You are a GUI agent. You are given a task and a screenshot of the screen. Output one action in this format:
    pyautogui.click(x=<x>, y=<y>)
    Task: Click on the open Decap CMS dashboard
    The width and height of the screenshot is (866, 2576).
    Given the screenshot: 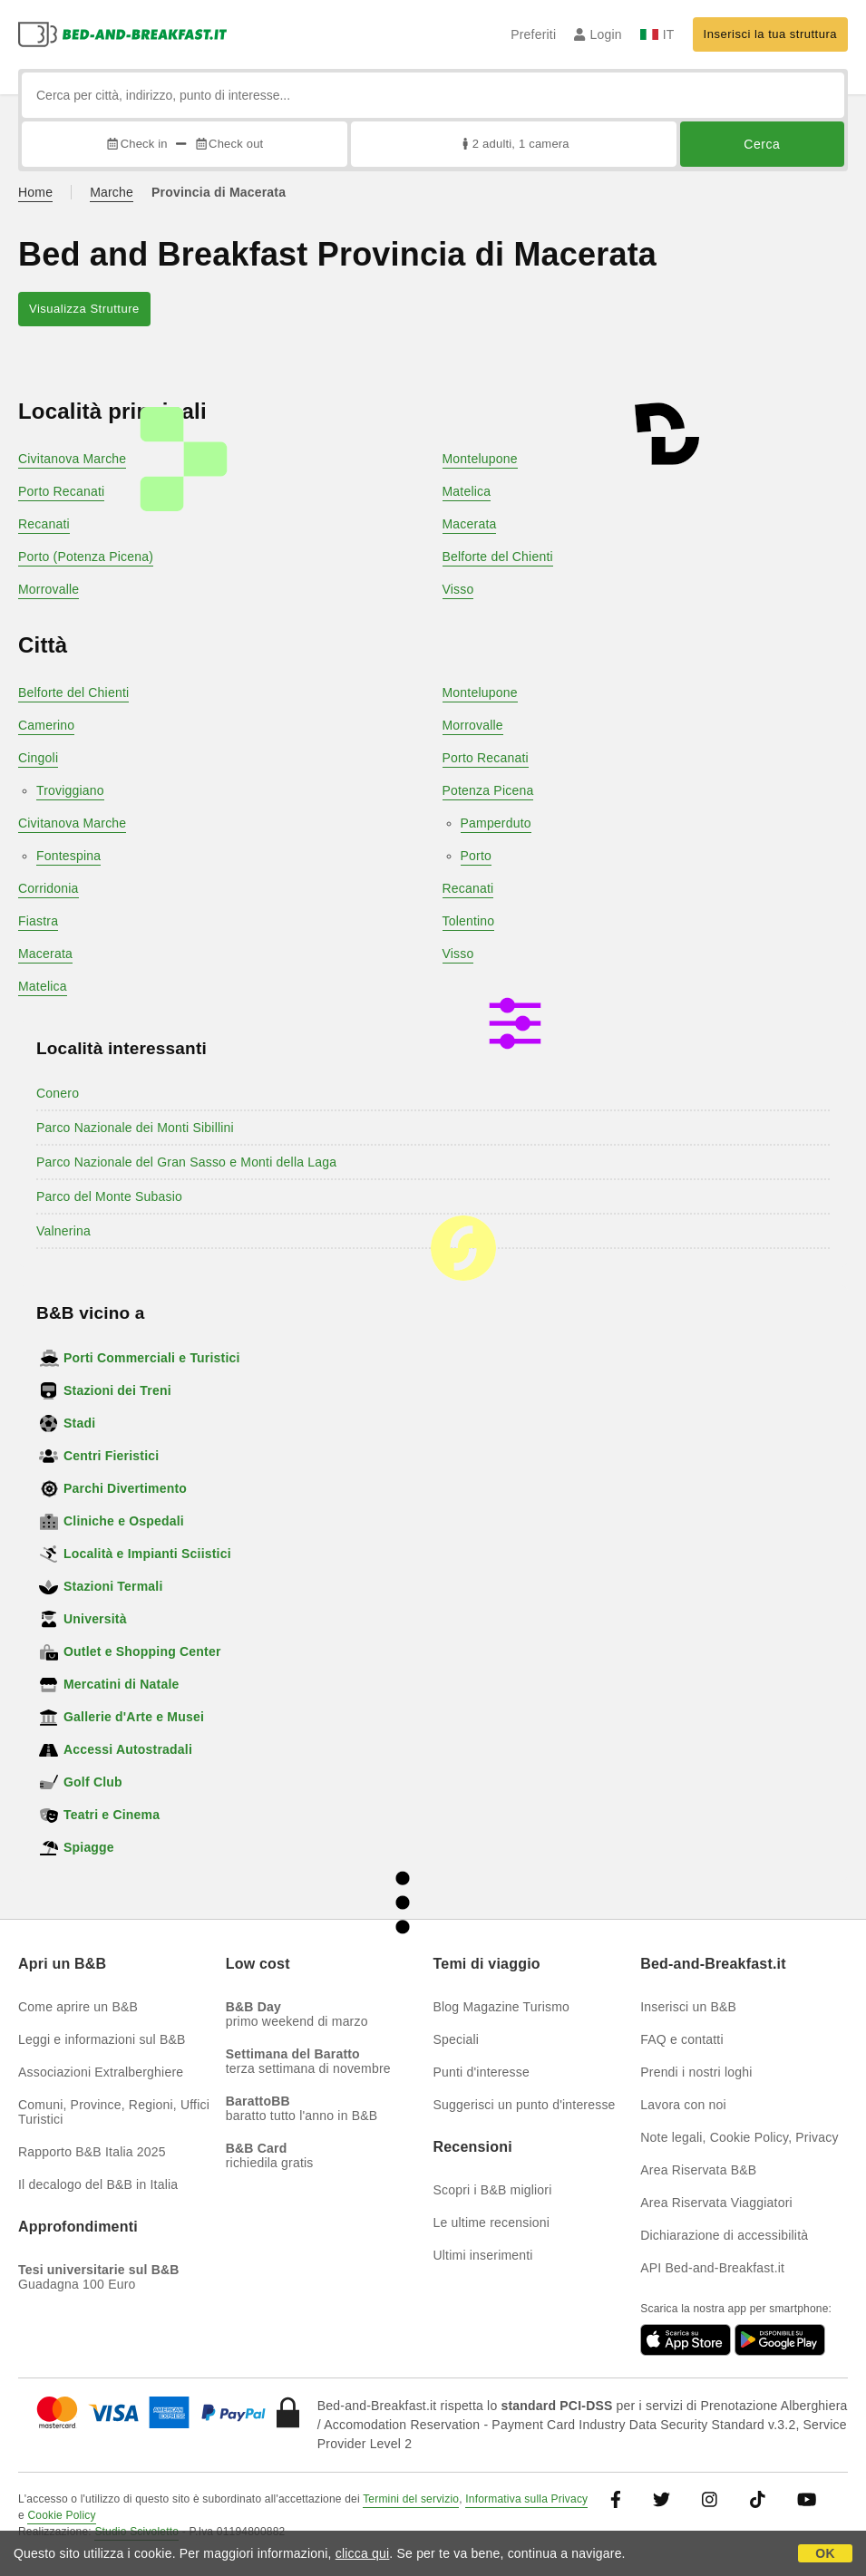 What is the action you would take?
    pyautogui.click(x=667, y=433)
    